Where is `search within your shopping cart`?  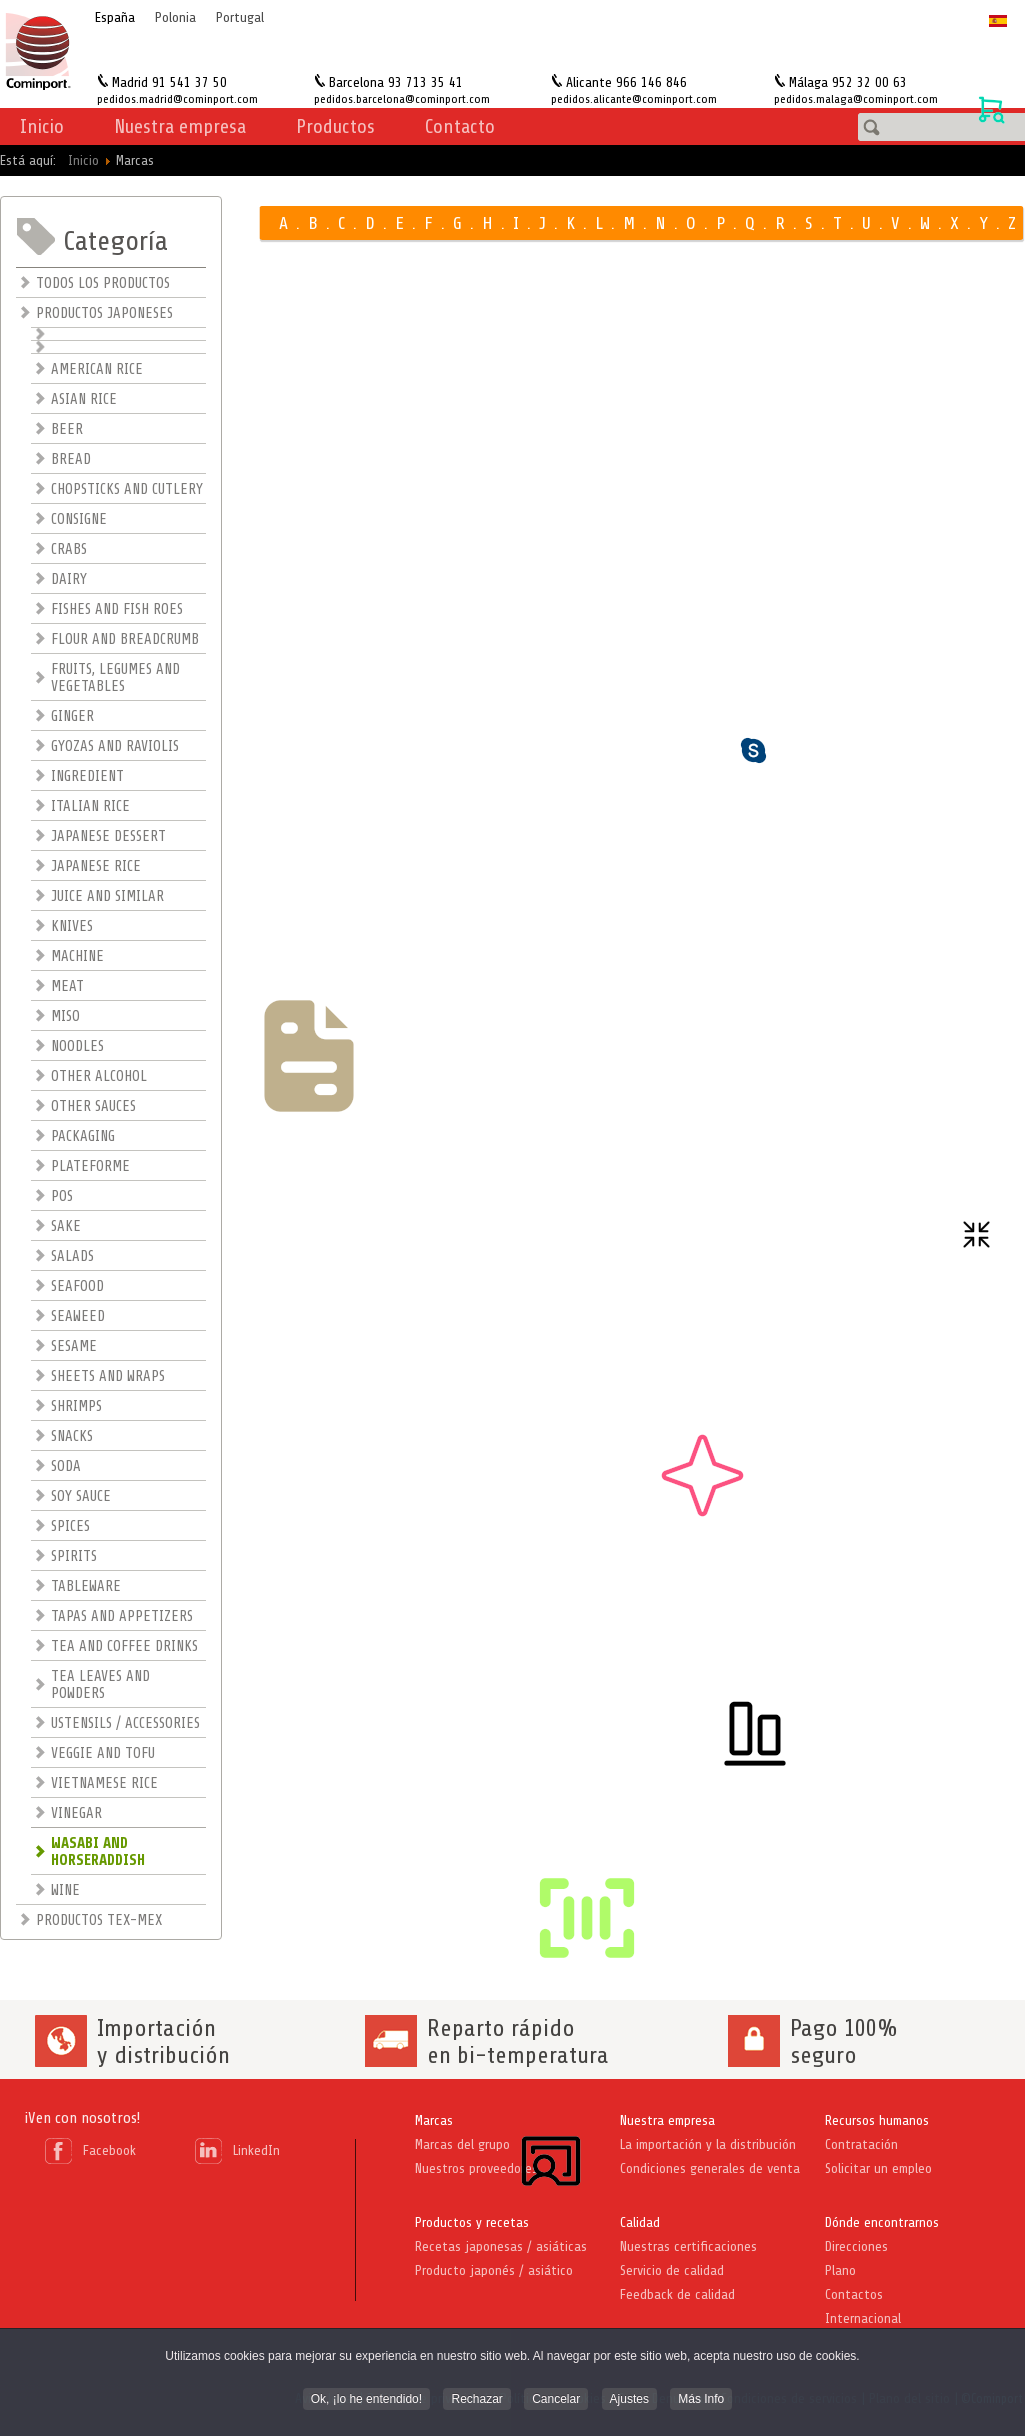
search within your shopping cart is located at coordinates (990, 109).